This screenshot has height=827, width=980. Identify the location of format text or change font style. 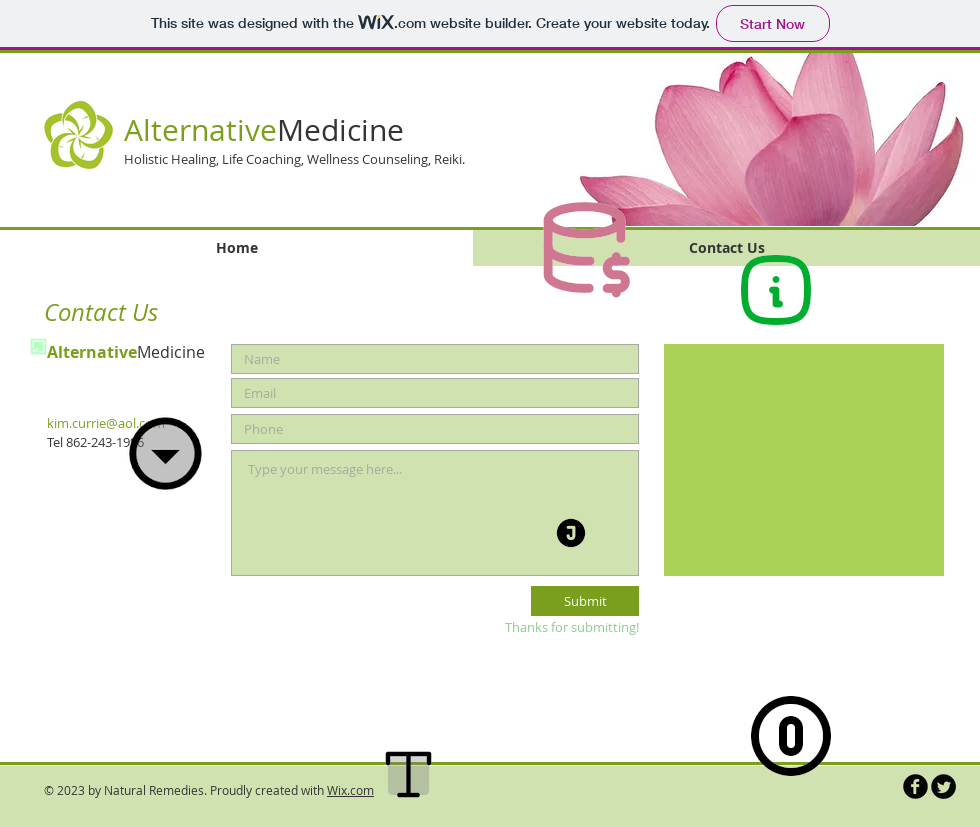
(408, 774).